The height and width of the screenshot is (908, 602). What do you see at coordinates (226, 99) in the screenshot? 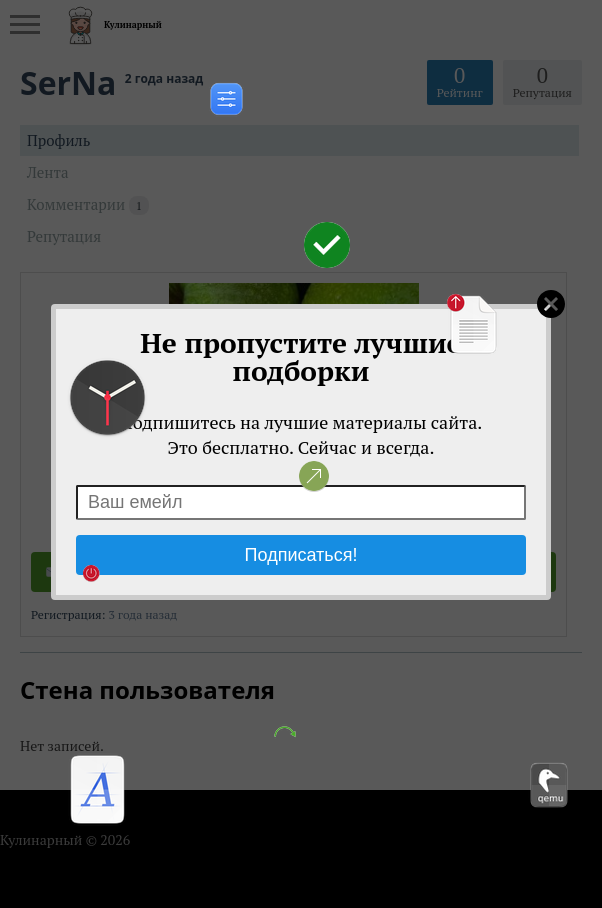
I see `open desktop display settings` at bounding box center [226, 99].